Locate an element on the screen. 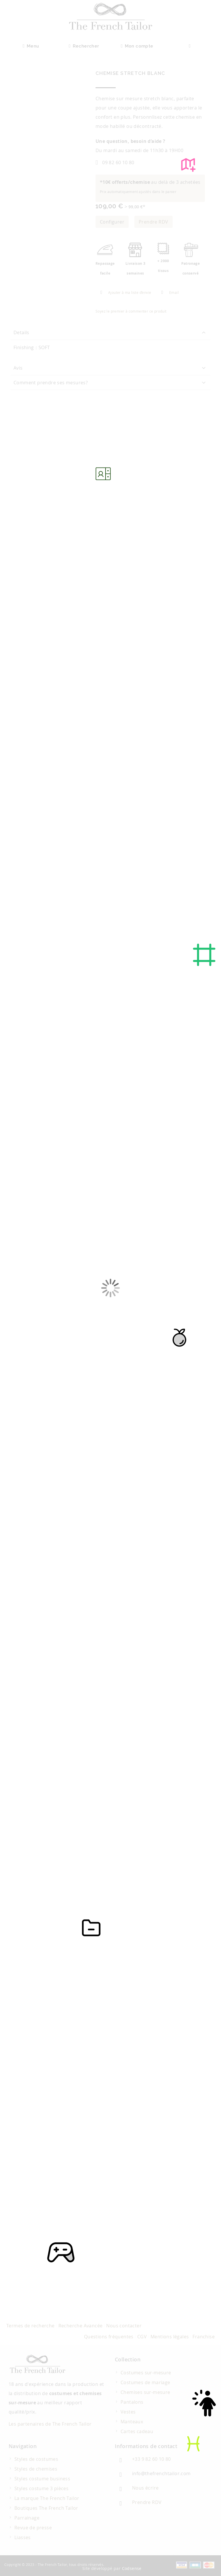 The height and width of the screenshot is (2576, 221). start or join a video conference is located at coordinates (103, 474).